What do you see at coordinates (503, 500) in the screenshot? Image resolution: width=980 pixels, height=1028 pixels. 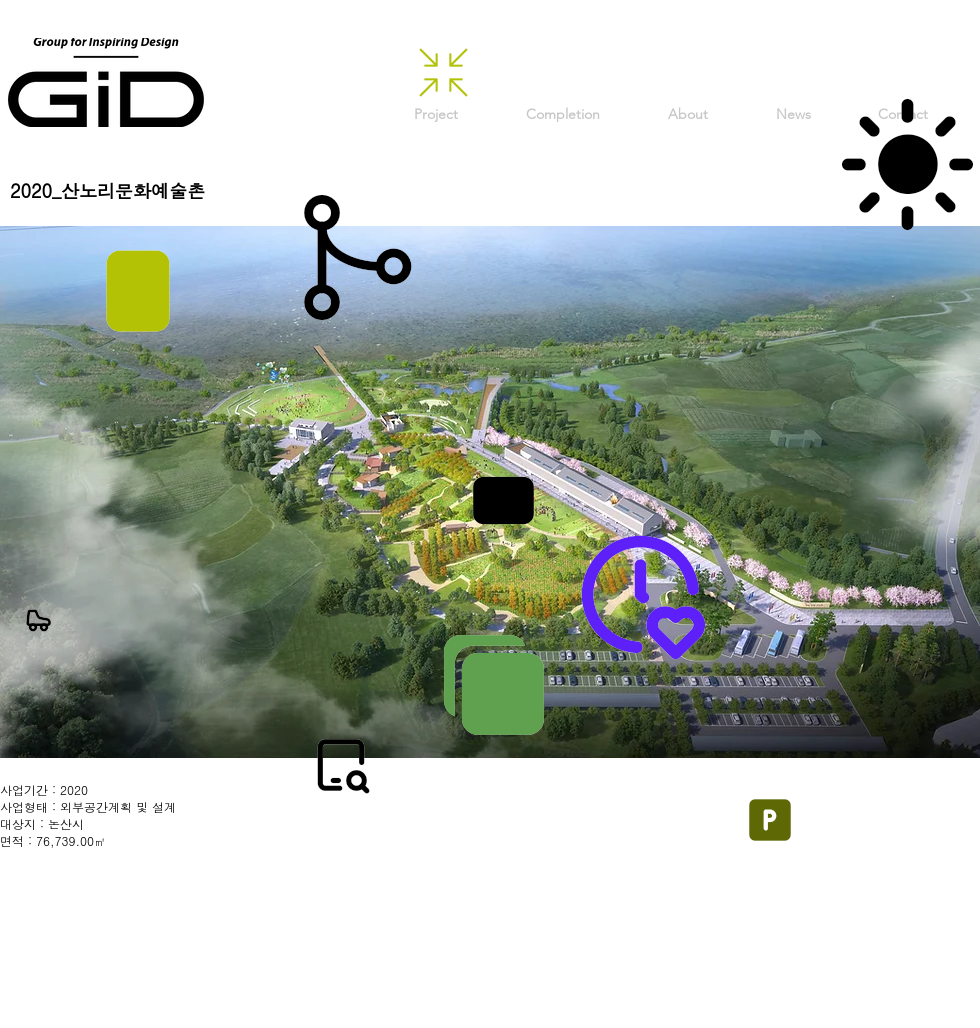 I see `set image crop to 7:5 aspect ratio` at bounding box center [503, 500].